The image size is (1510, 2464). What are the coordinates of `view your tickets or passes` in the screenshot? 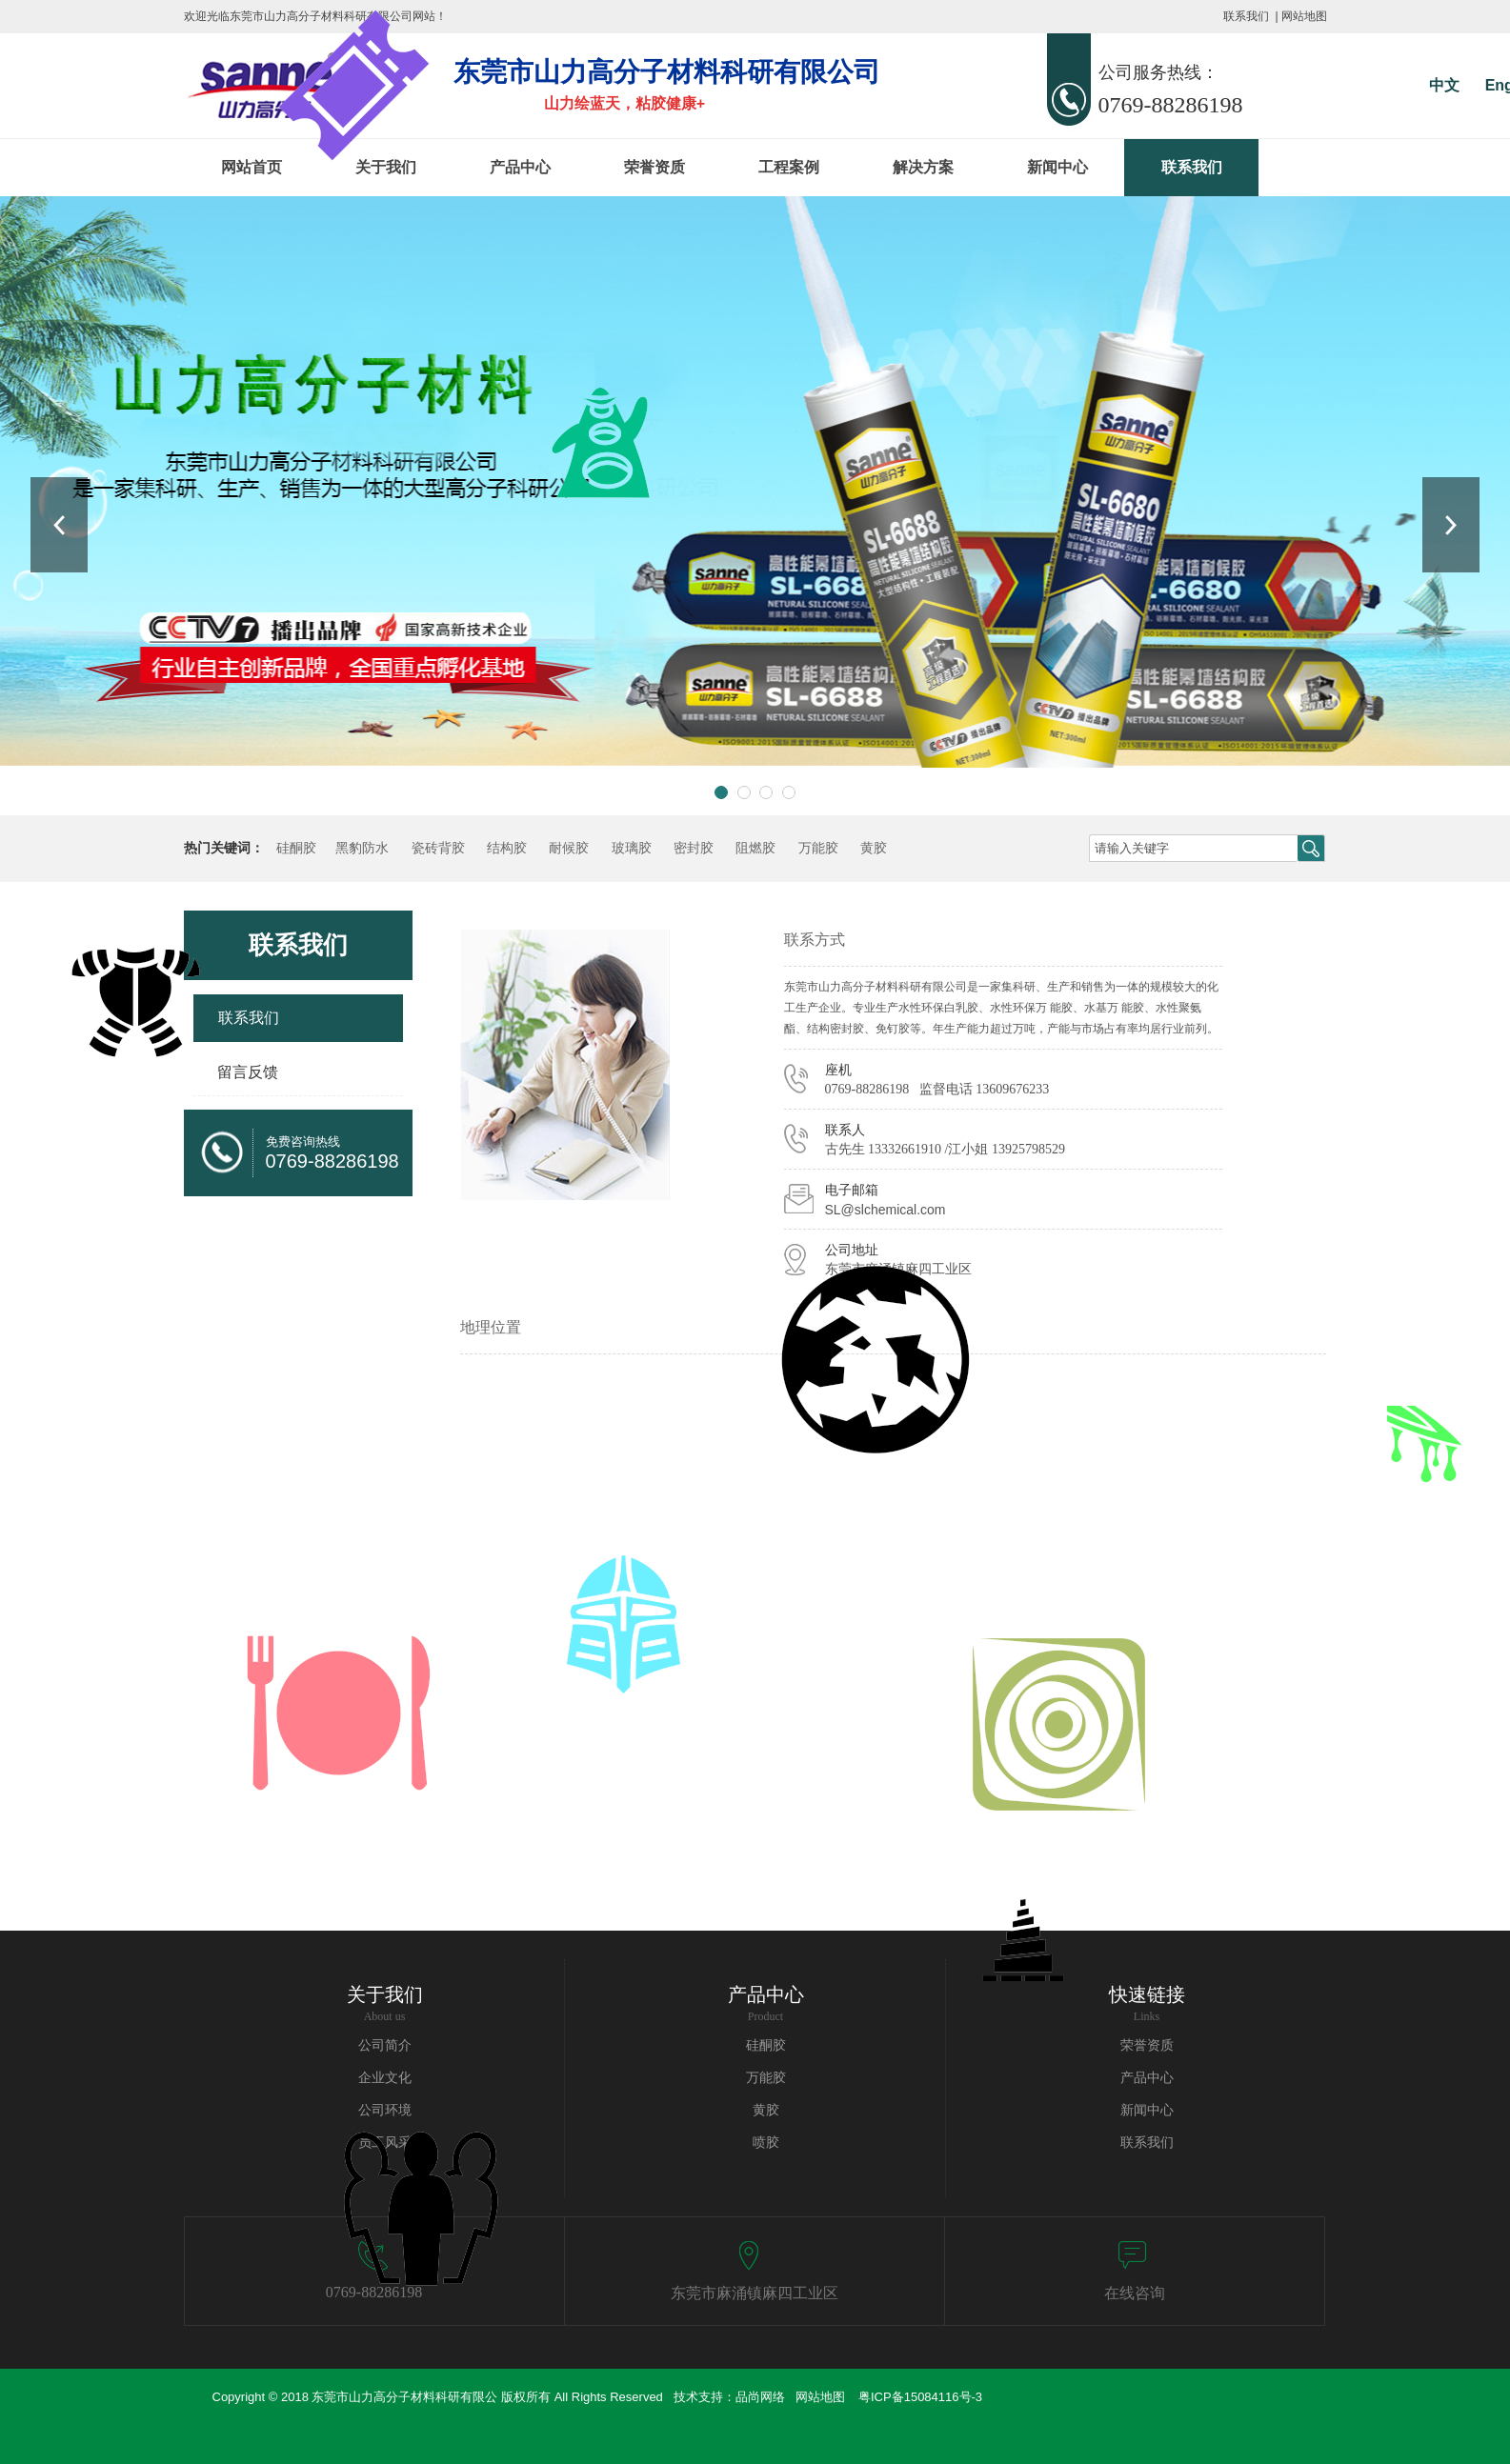 It's located at (353, 85).